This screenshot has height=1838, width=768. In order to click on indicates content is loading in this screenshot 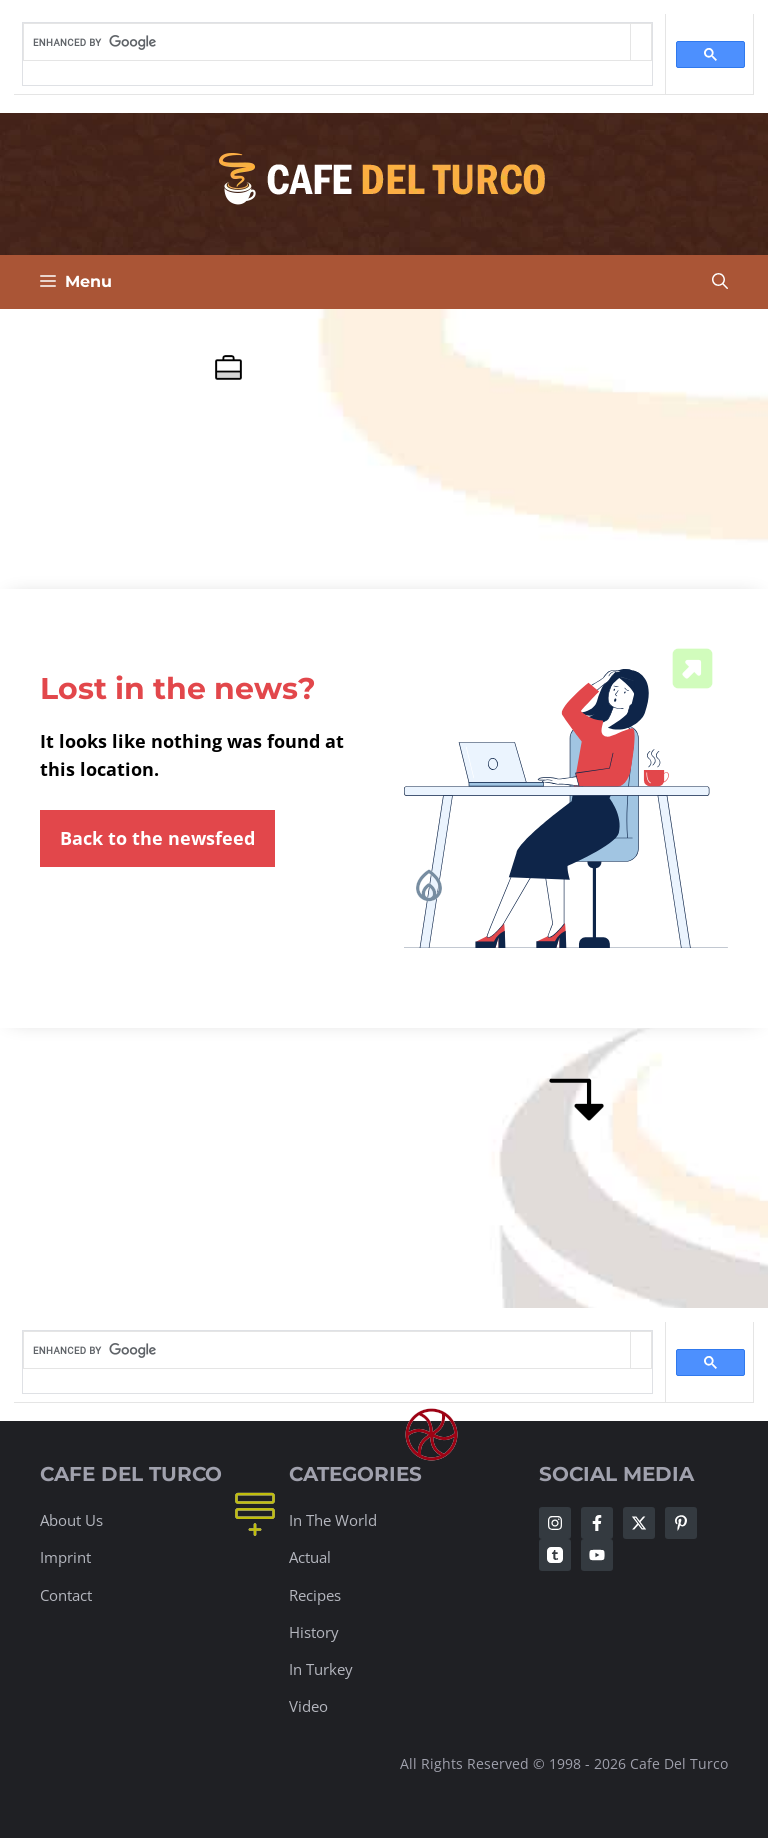, I will do `click(431, 1434)`.